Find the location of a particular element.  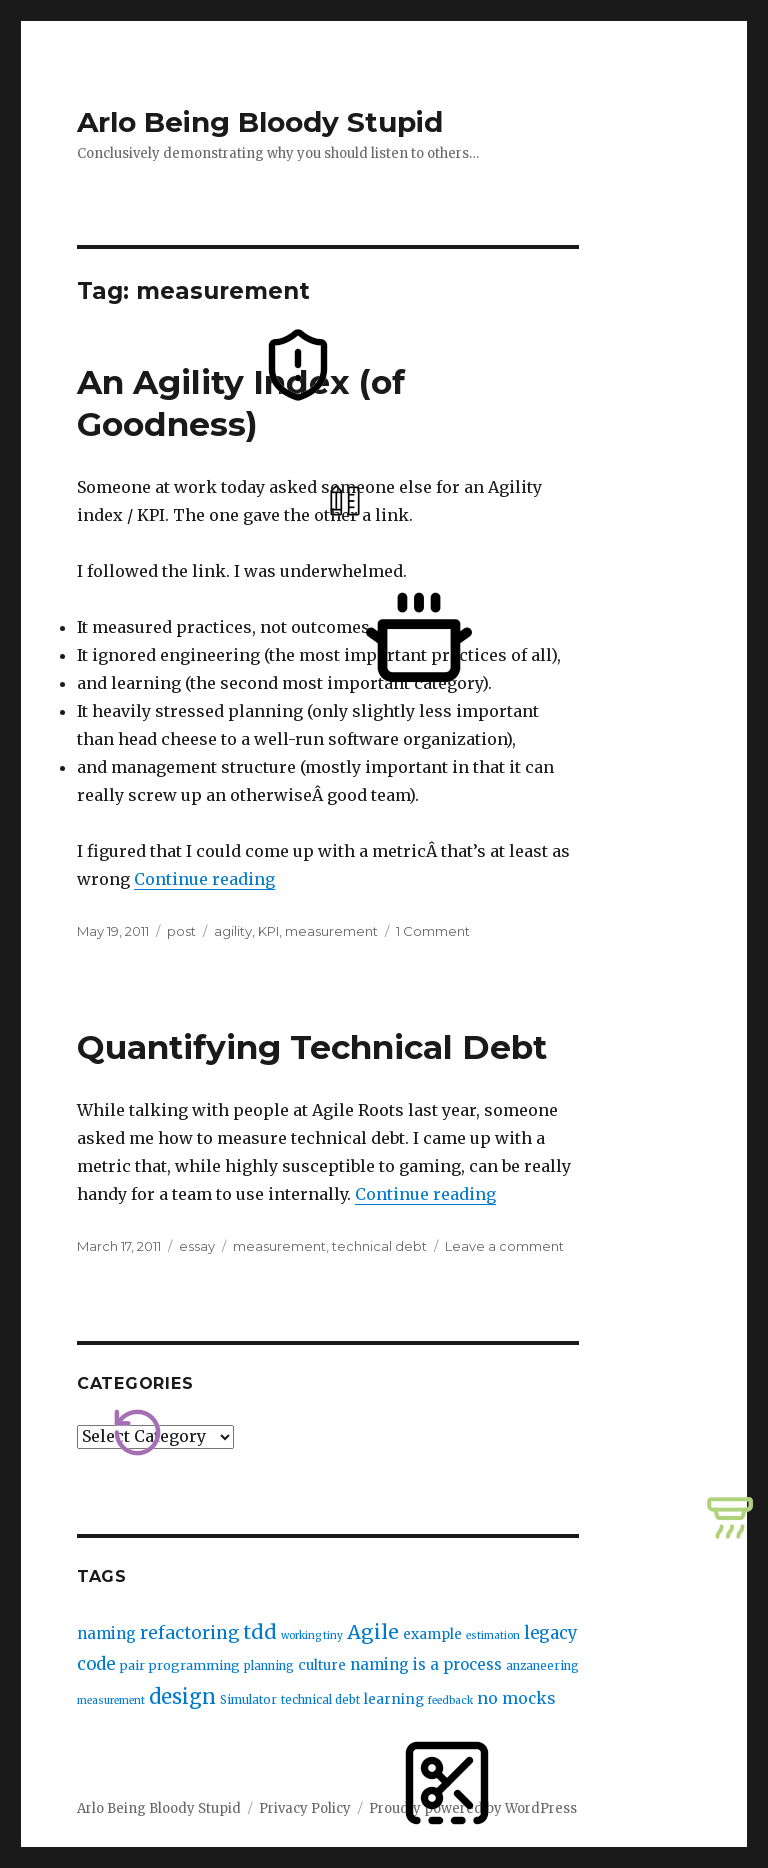

smoke detector alert or notification is located at coordinates (730, 1518).